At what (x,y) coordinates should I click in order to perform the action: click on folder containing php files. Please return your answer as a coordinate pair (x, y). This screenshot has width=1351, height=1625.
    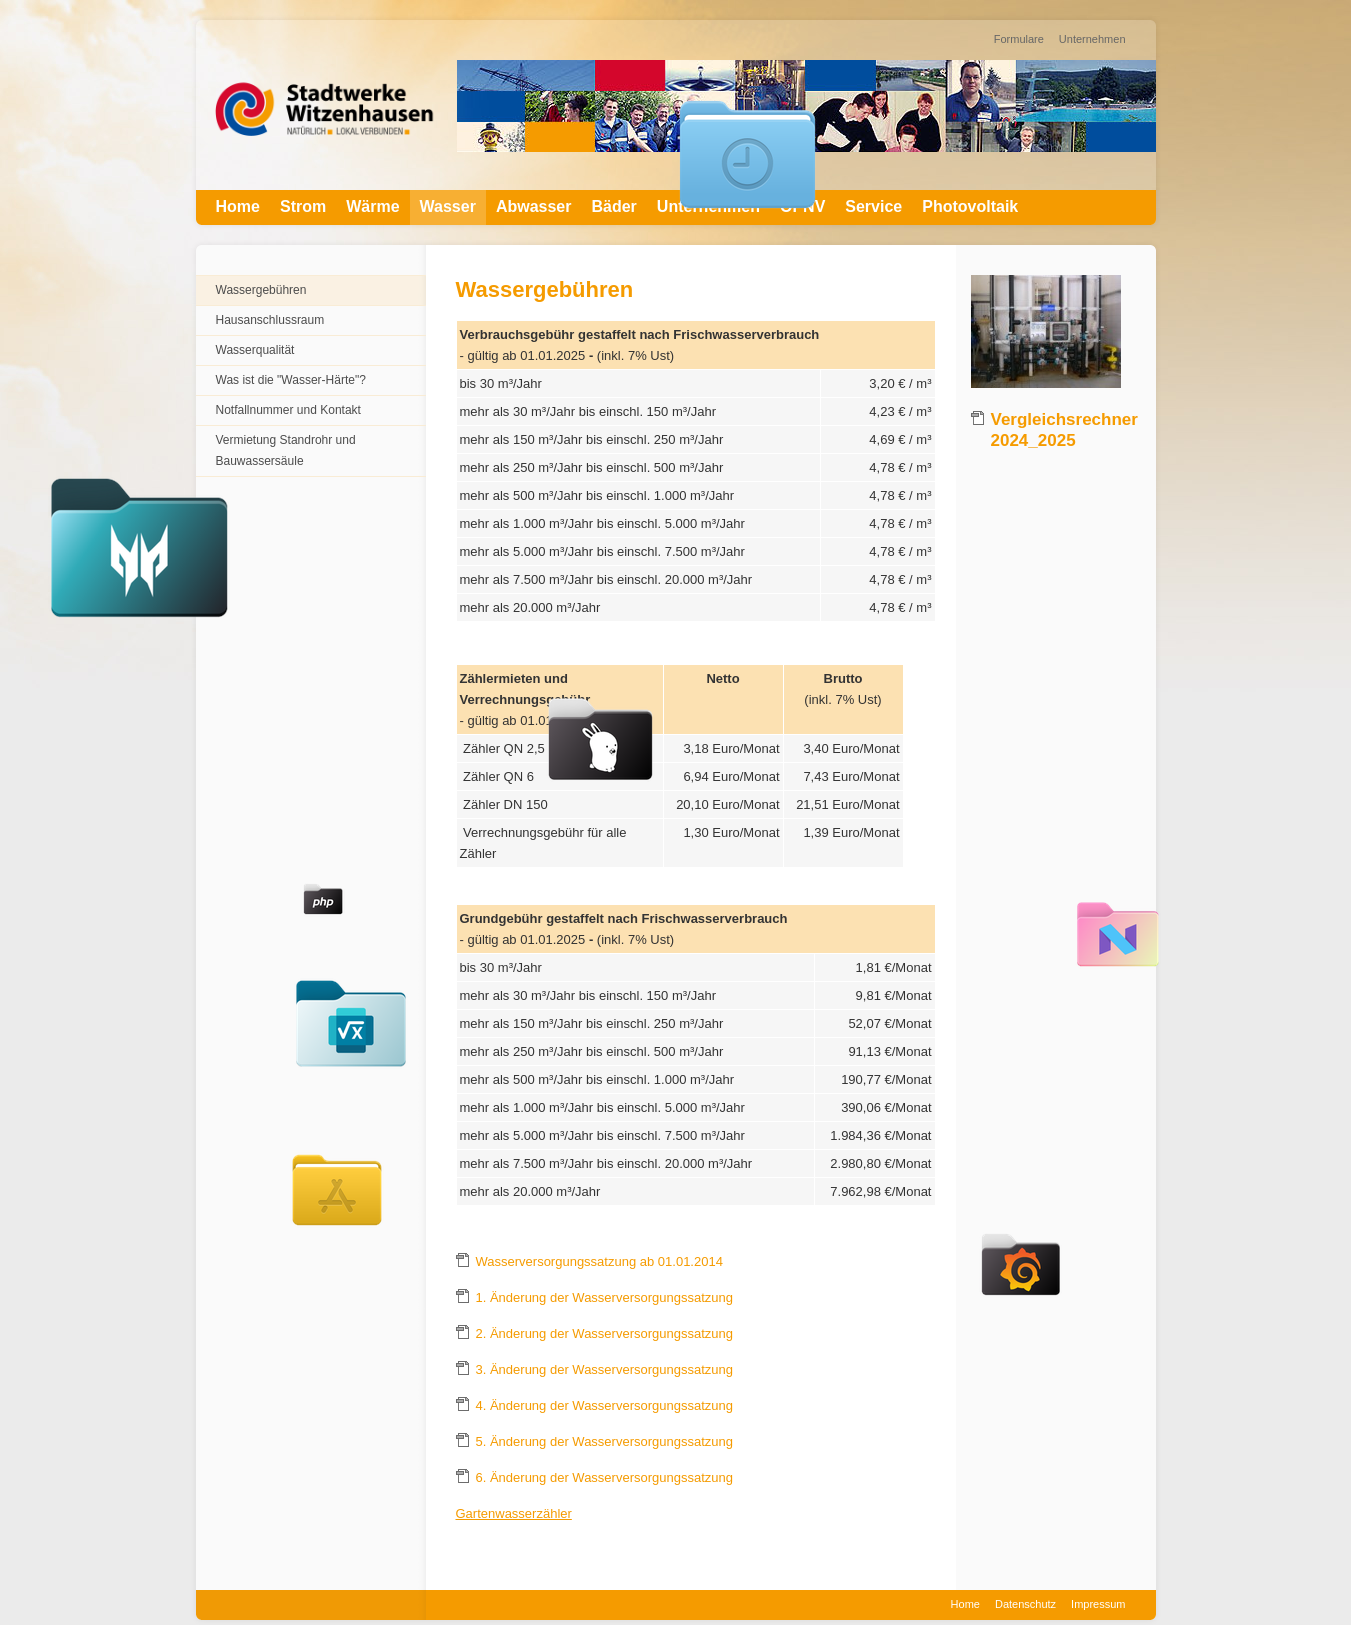
    Looking at the image, I should click on (323, 900).